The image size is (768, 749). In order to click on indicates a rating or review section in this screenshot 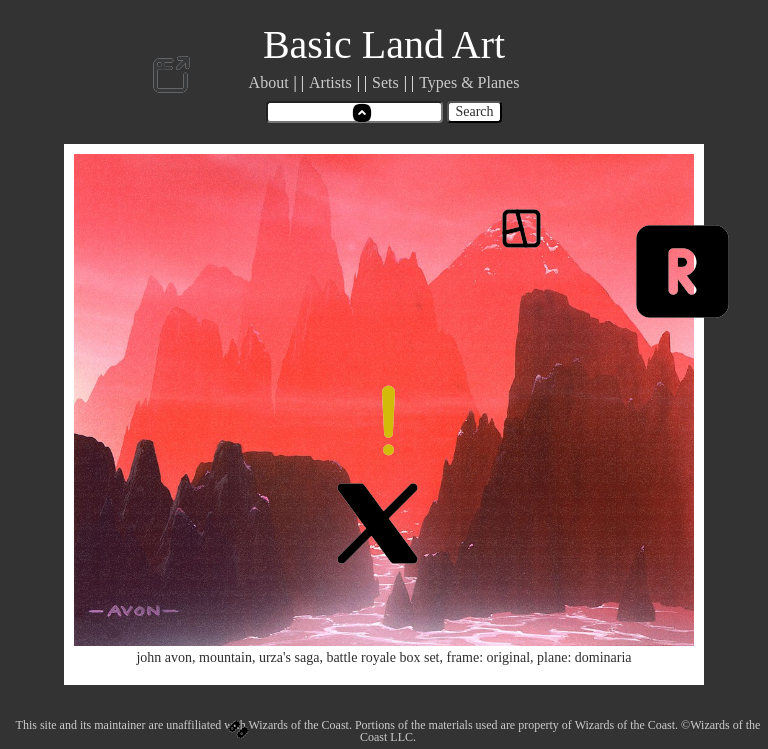, I will do `click(682, 271)`.